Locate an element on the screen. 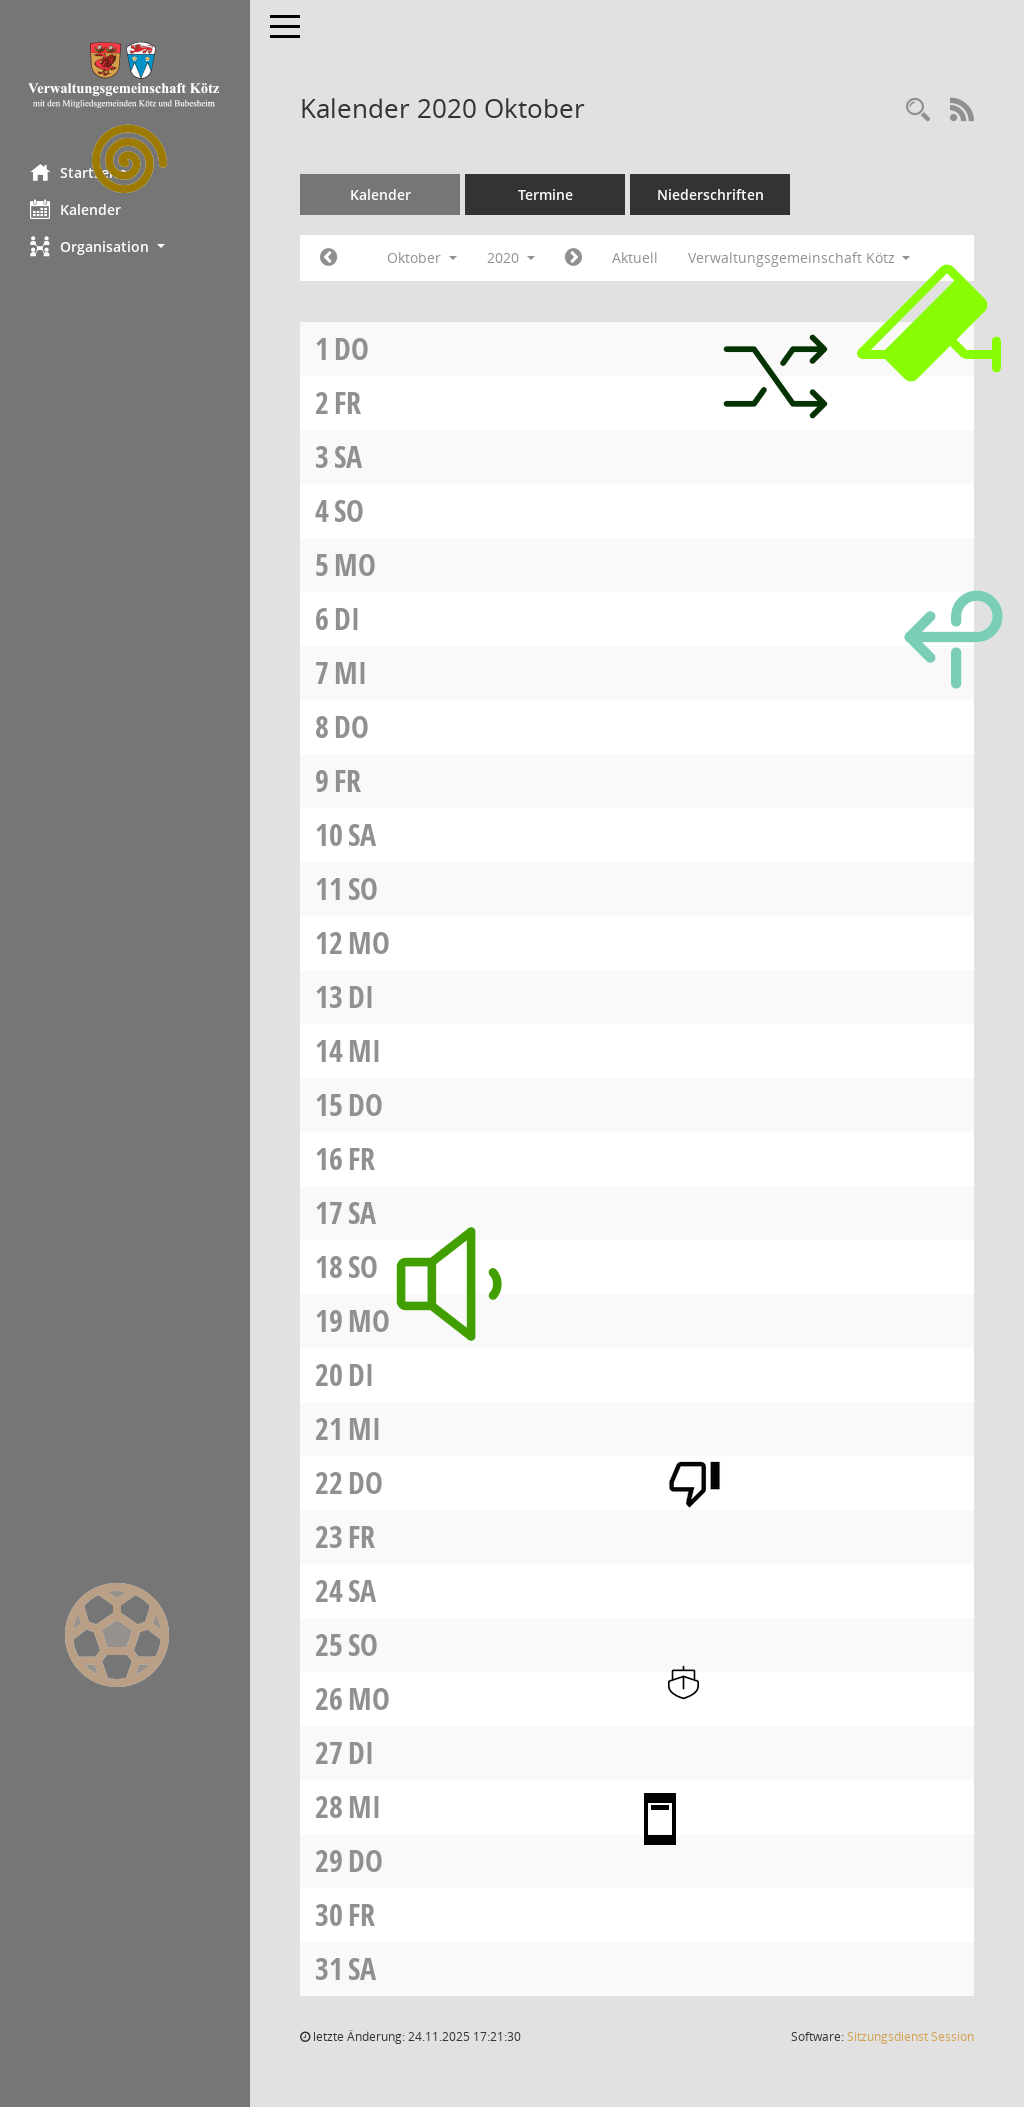 The width and height of the screenshot is (1024, 2107). access boat or marine transportation options is located at coordinates (683, 1682).